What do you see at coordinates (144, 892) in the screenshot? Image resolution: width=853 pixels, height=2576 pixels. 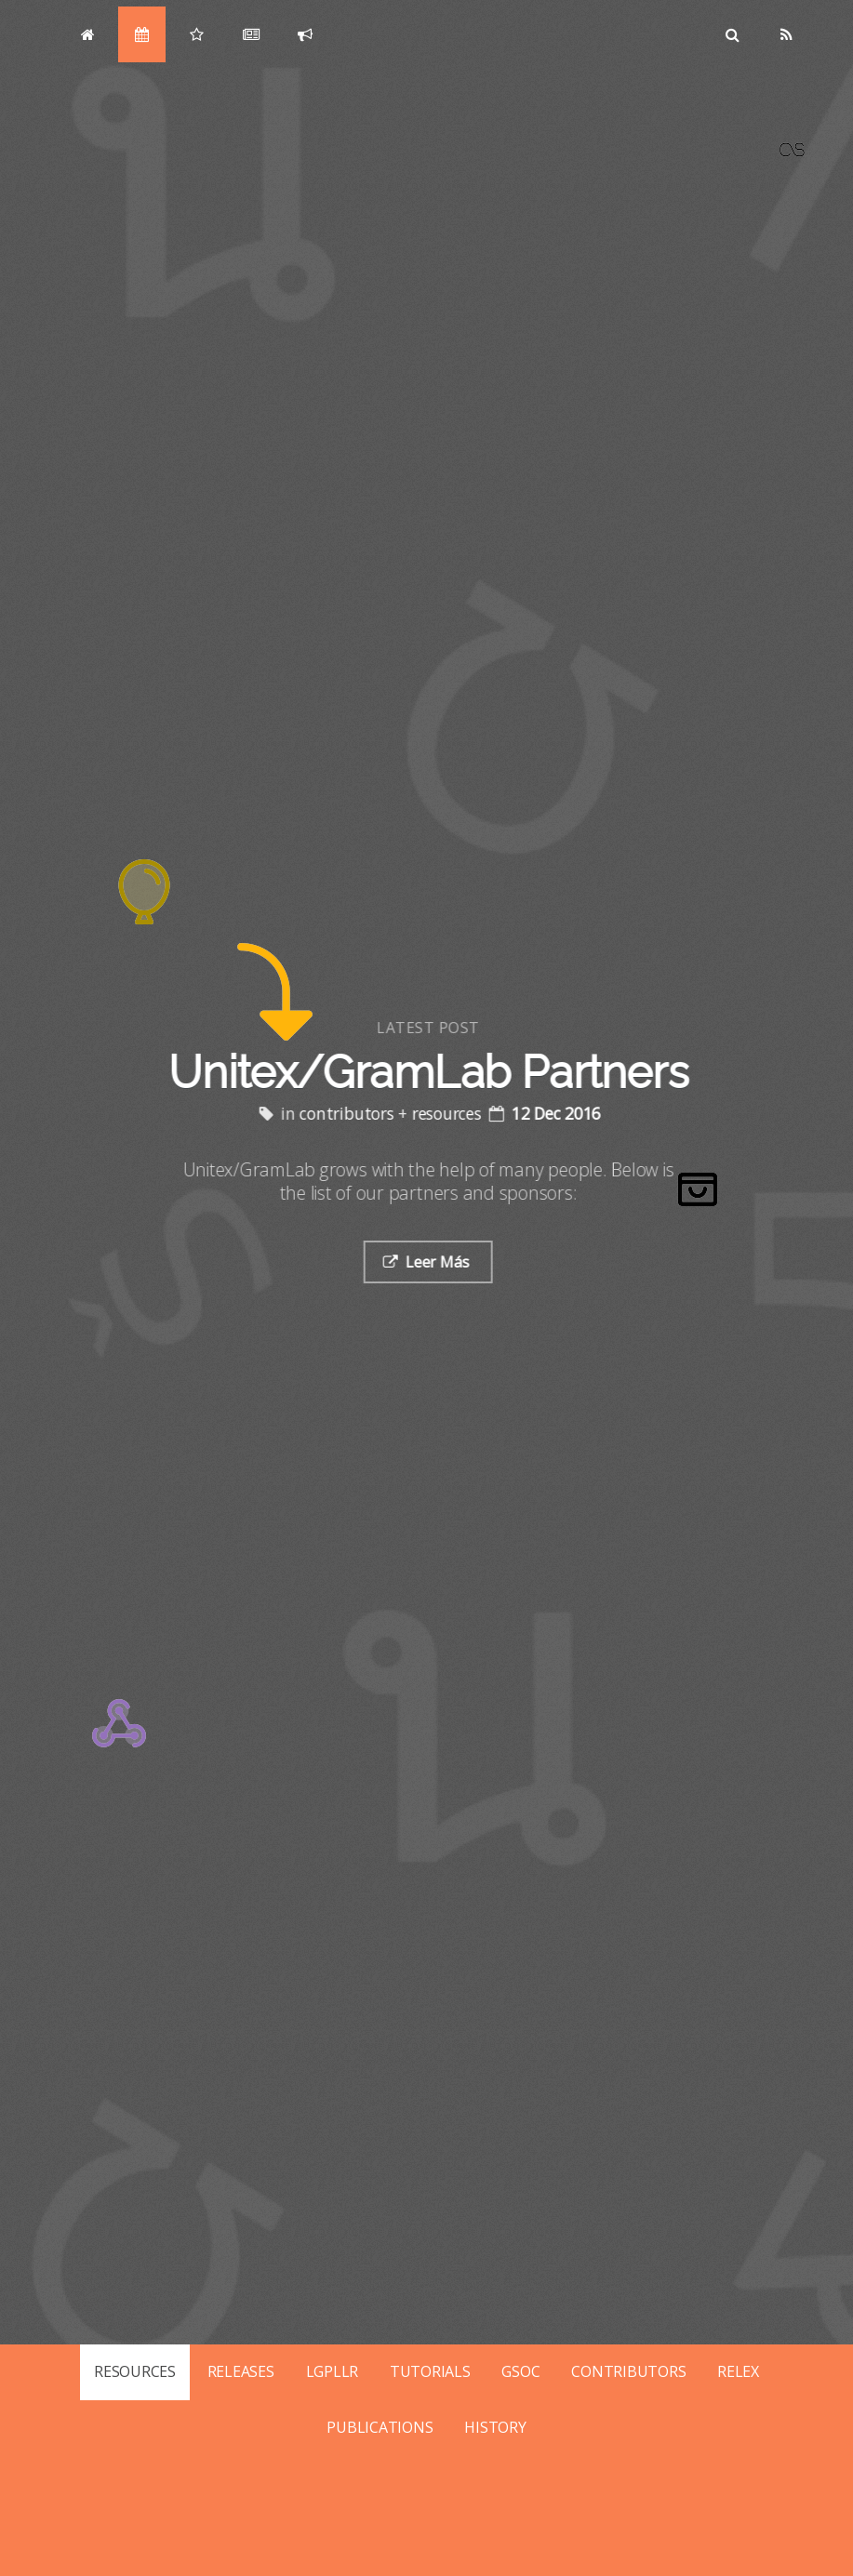 I see `celebration or party event indicator` at bounding box center [144, 892].